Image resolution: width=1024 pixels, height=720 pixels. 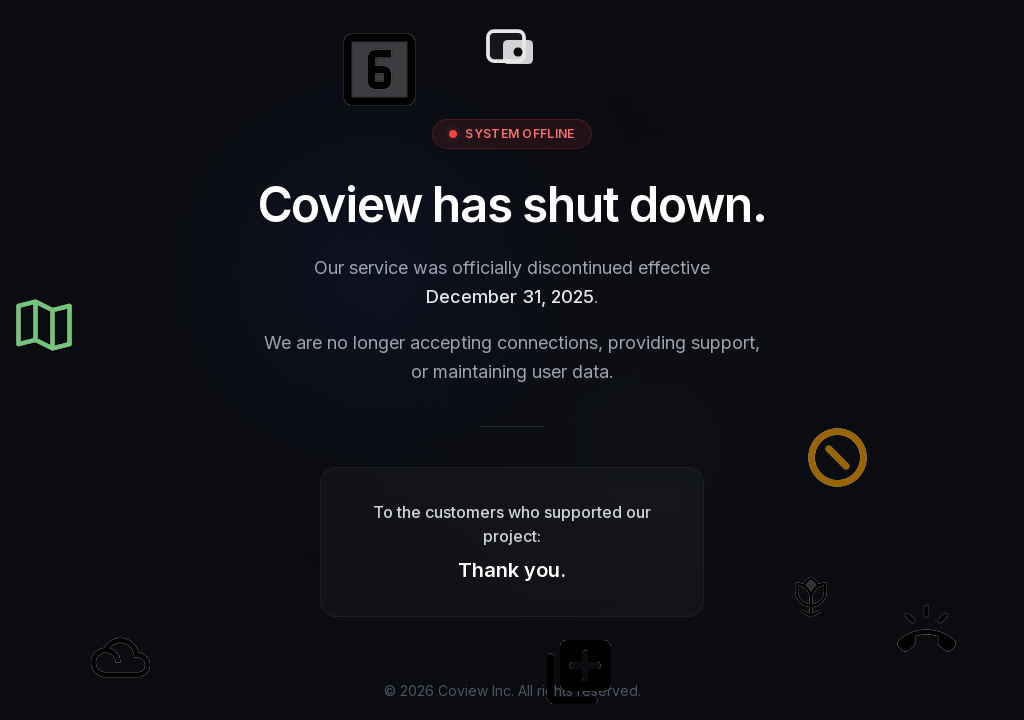 I want to click on add to queue, so click(x=579, y=672).